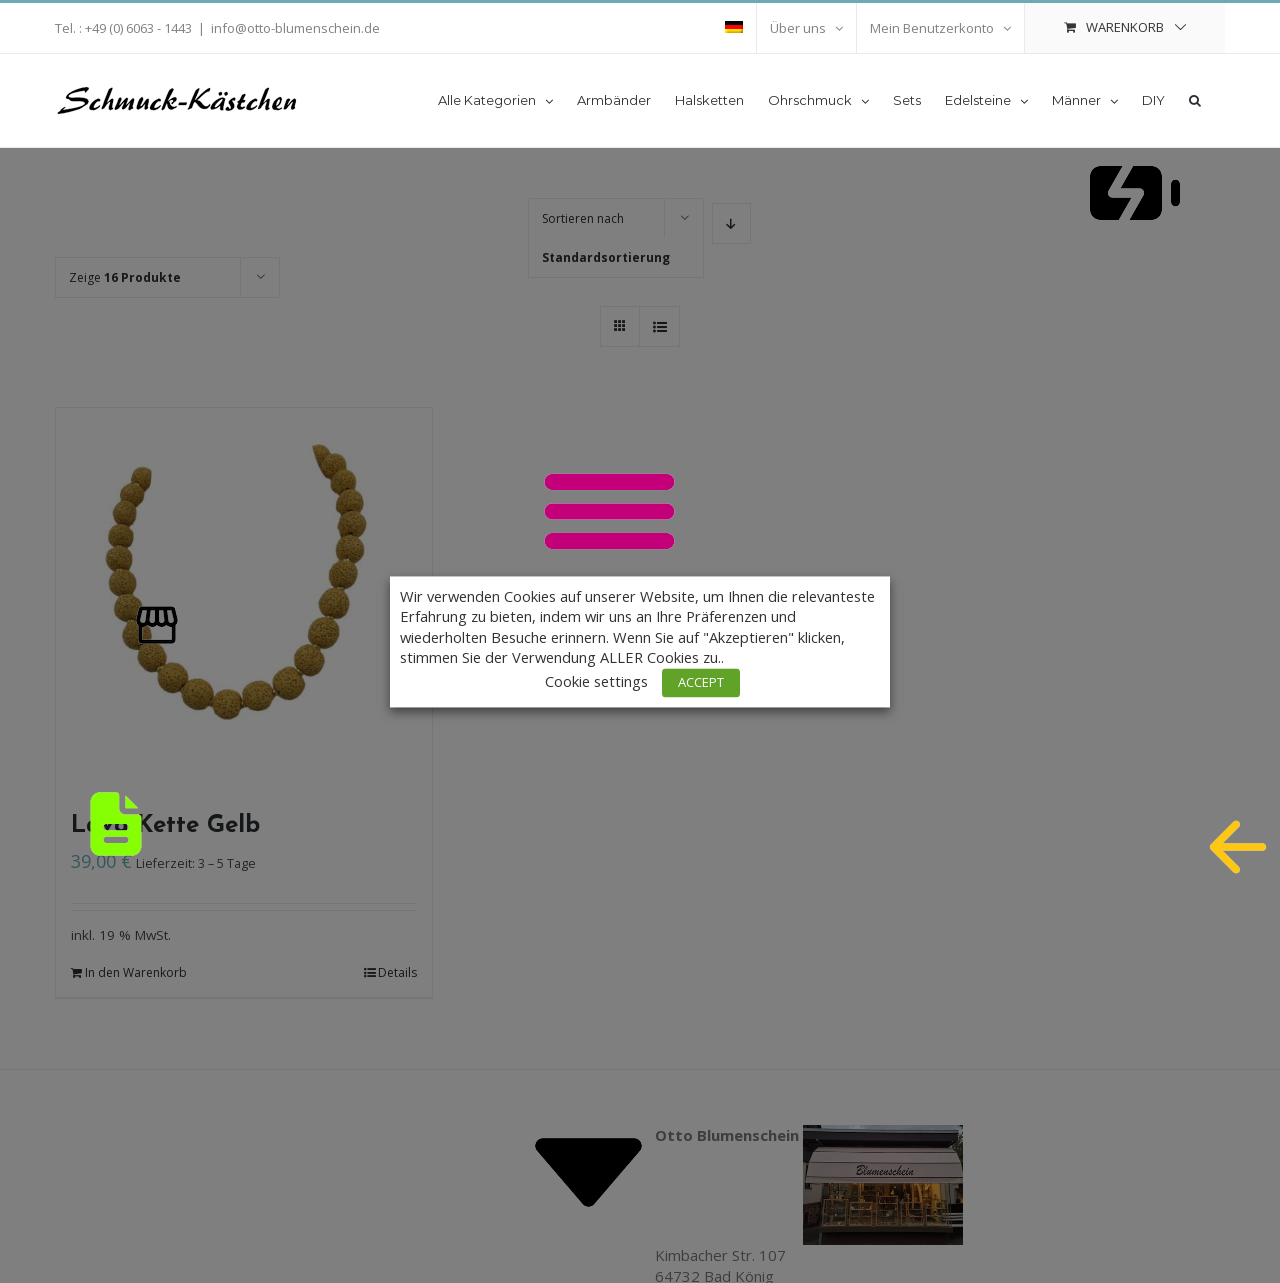  Describe the element at coordinates (1238, 847) in the screenshot. I see `go back to the previous screen` at that location.